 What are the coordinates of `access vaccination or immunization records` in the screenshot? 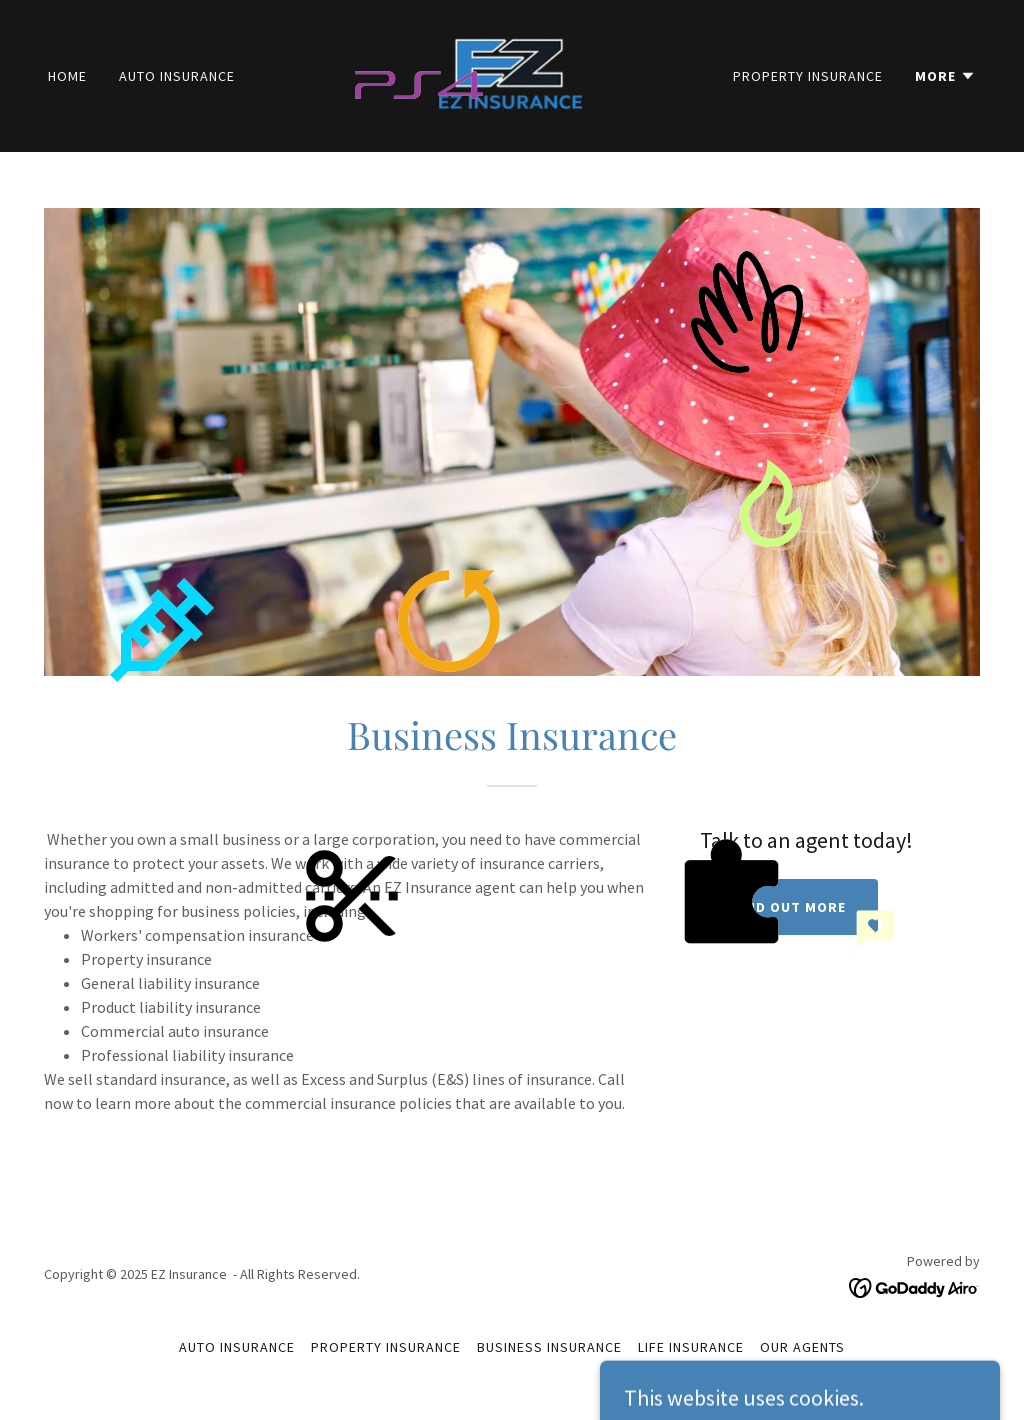 It's located at (163, 629).